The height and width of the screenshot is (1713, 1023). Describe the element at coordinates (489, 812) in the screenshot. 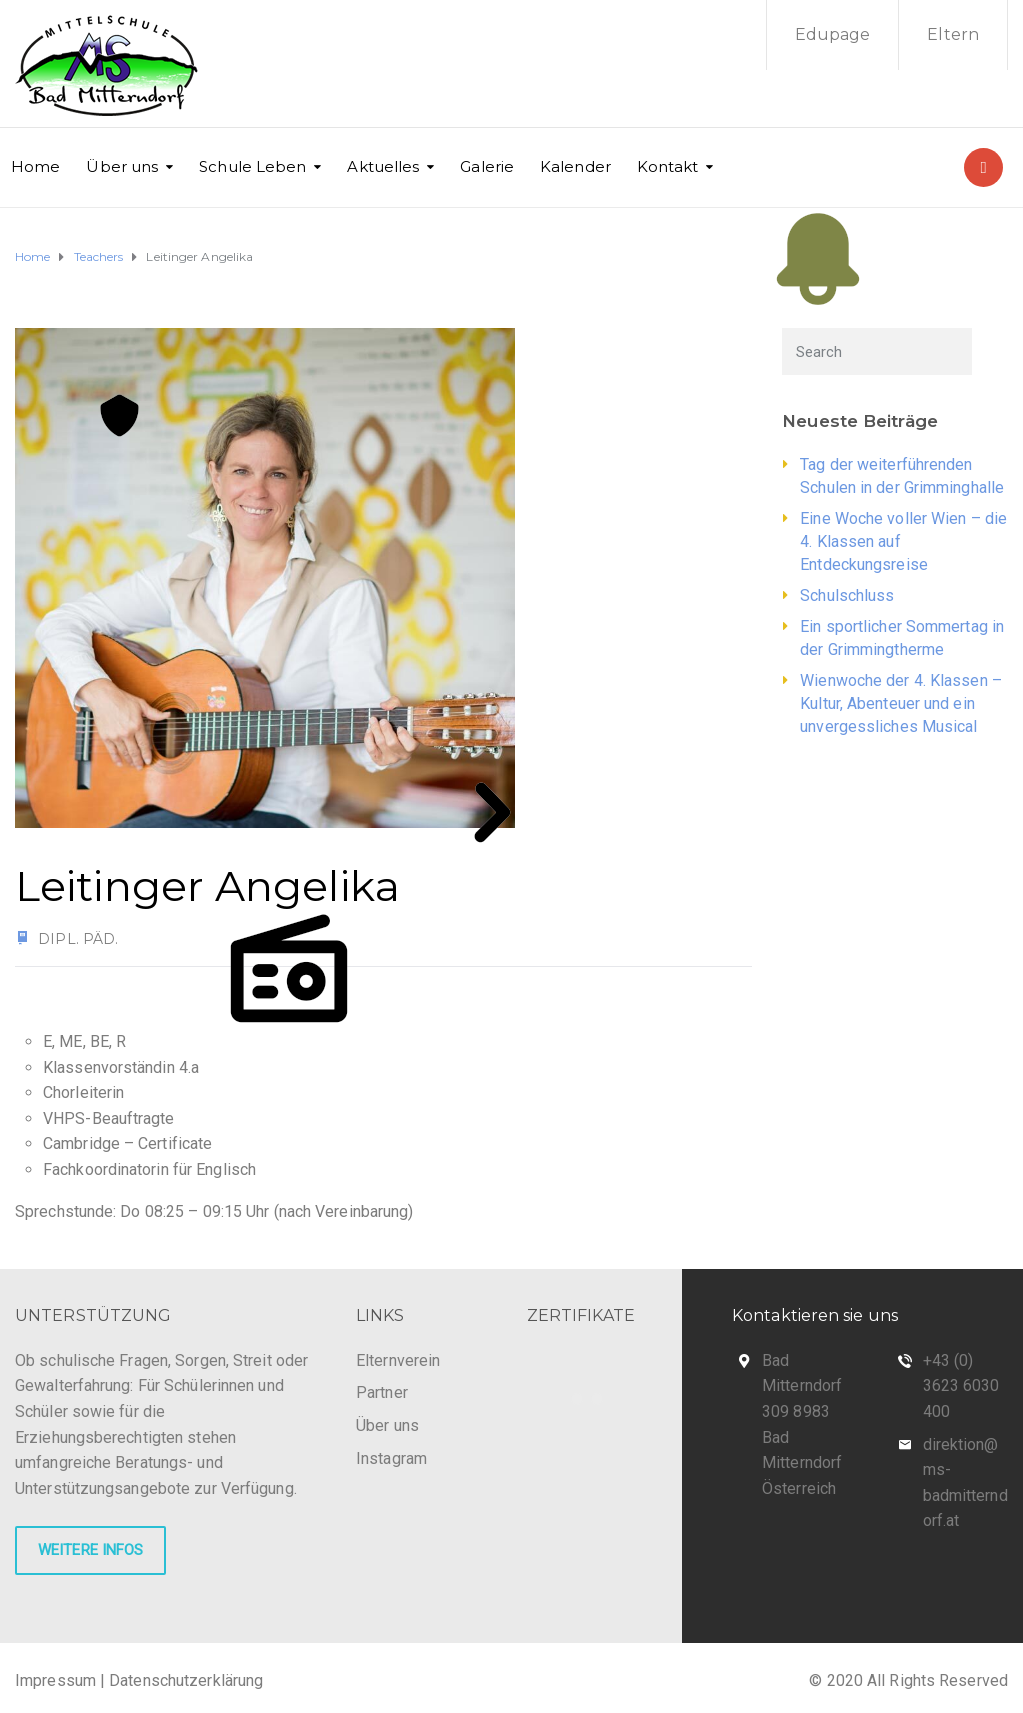

I see `navigate to the next item or screen` at that location.